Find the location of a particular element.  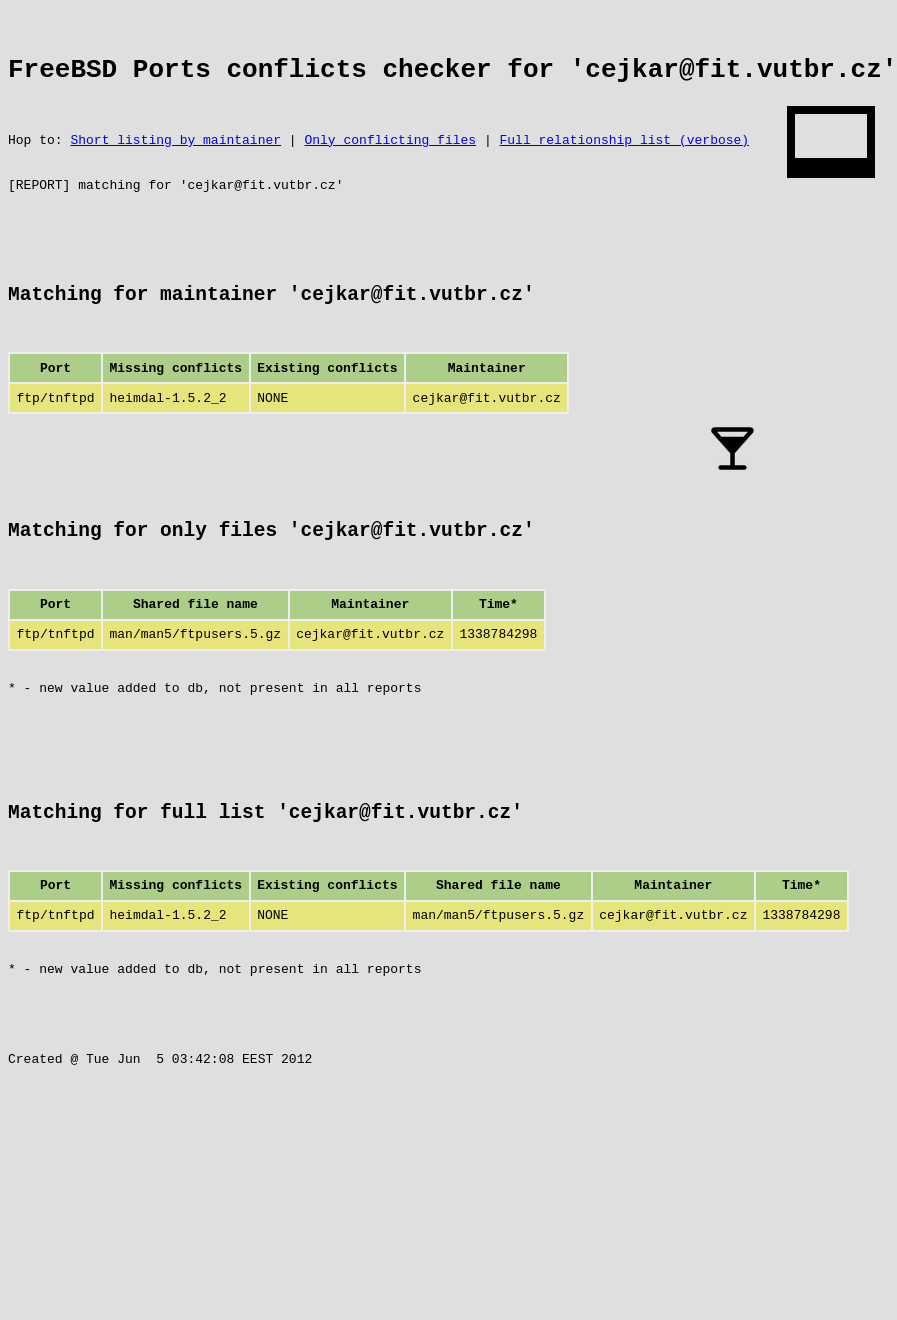

video player with caption or subtitle bar is located at coordinates (831, 142).